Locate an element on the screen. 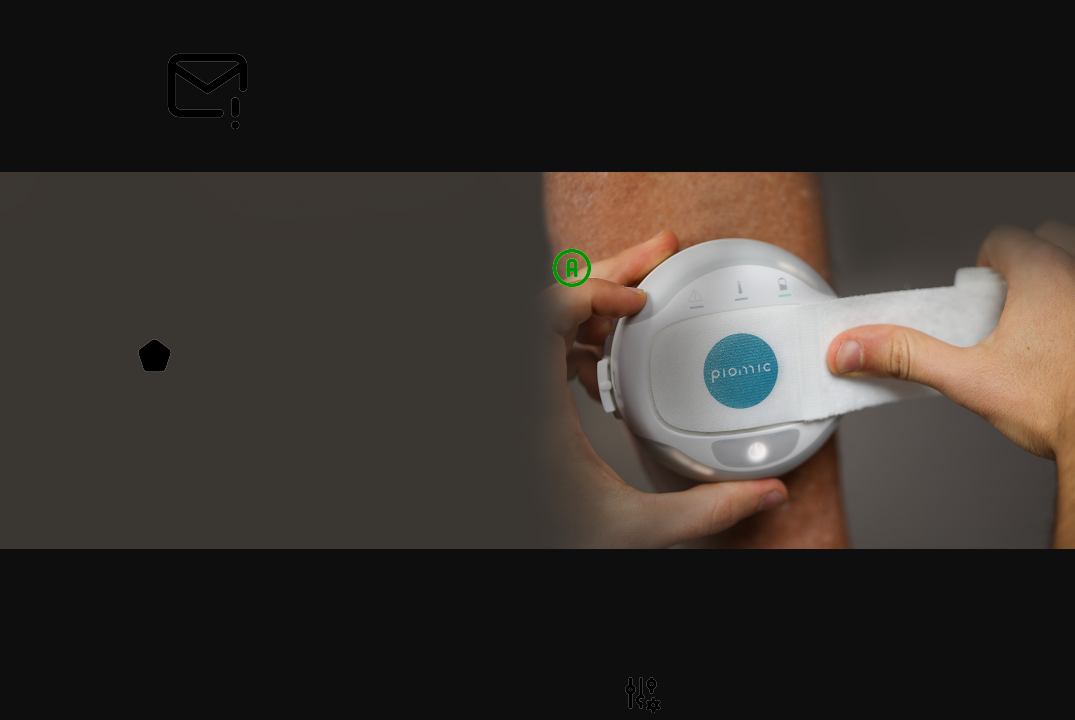  indicates an "A" grade or rating is located at coordinates (572, 268).